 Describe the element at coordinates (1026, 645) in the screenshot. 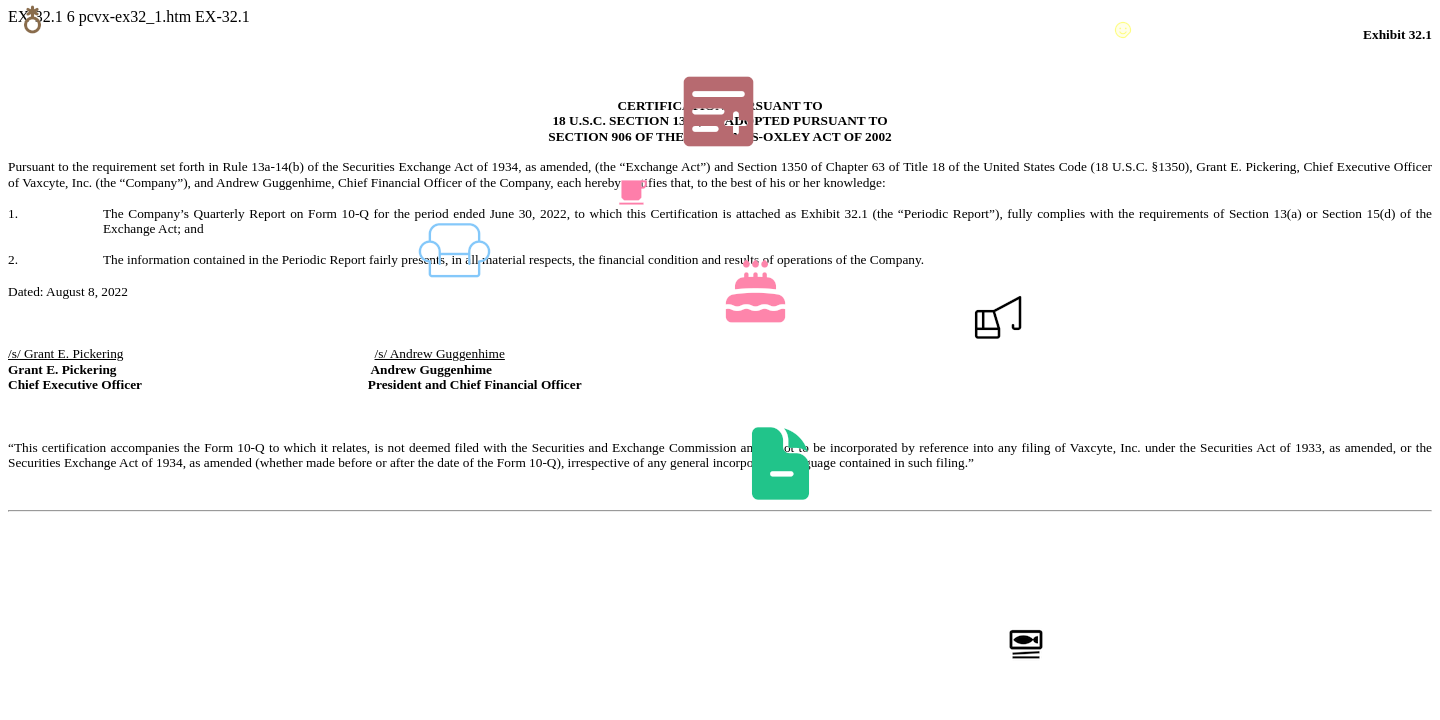

I see `view set meal or combo options` at that location.